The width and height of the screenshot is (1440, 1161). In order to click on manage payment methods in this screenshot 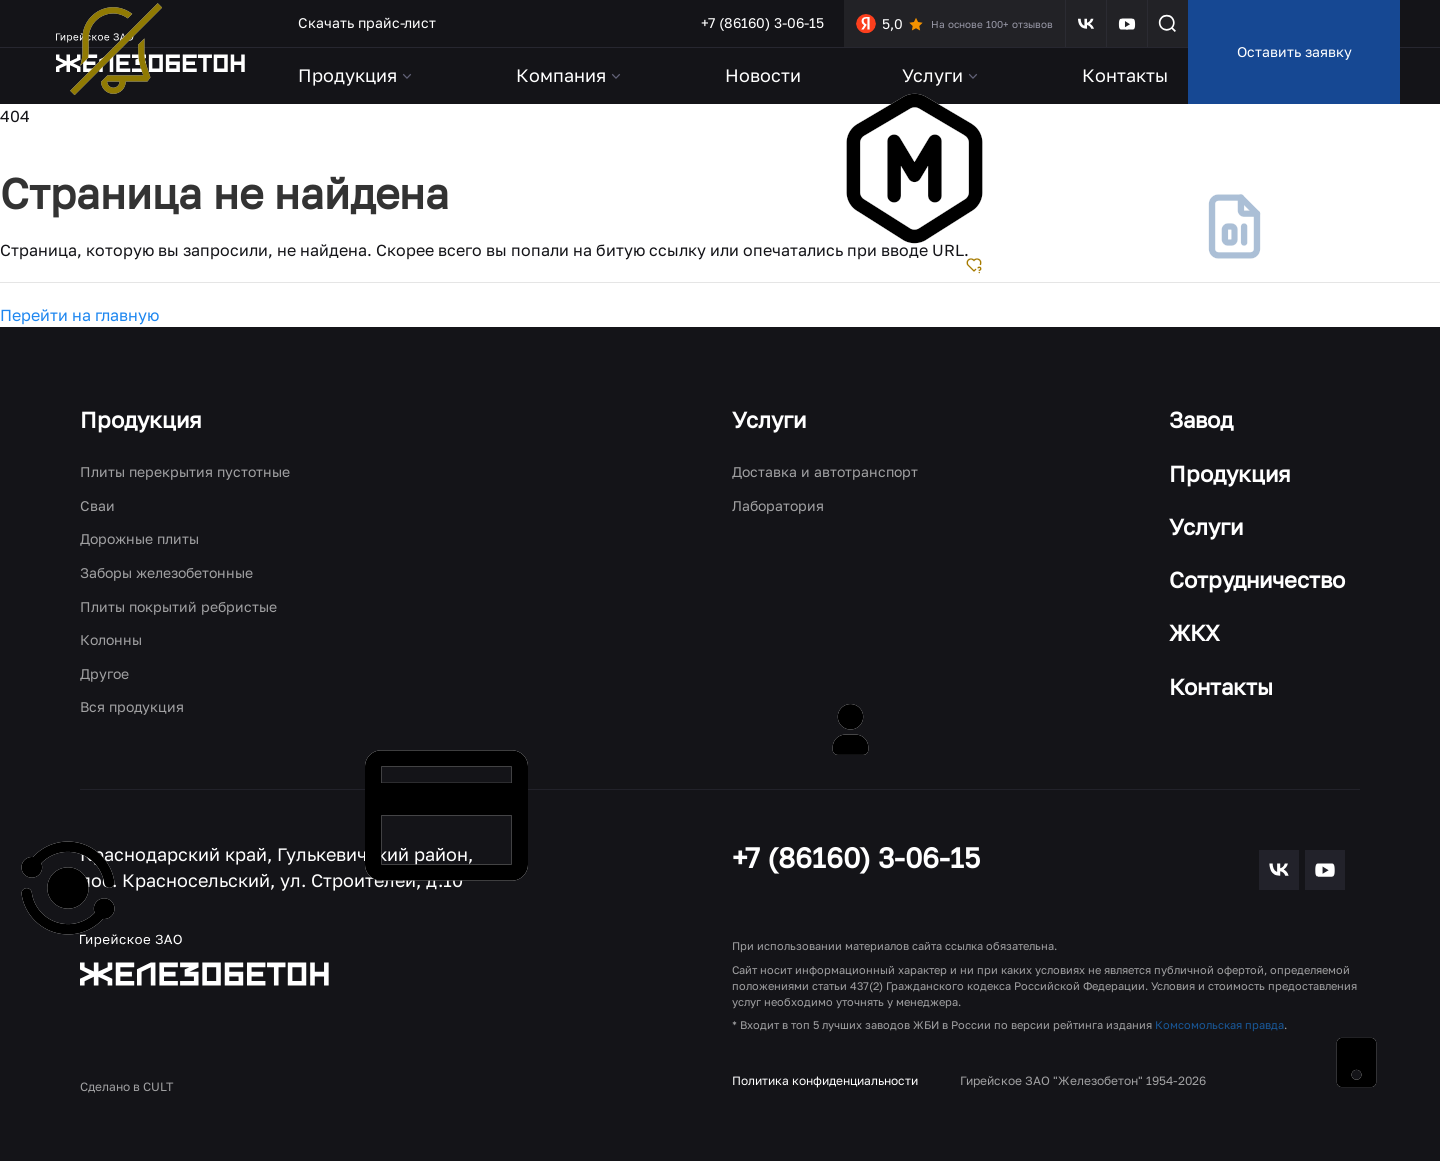, I will do `click(446, 815)`.